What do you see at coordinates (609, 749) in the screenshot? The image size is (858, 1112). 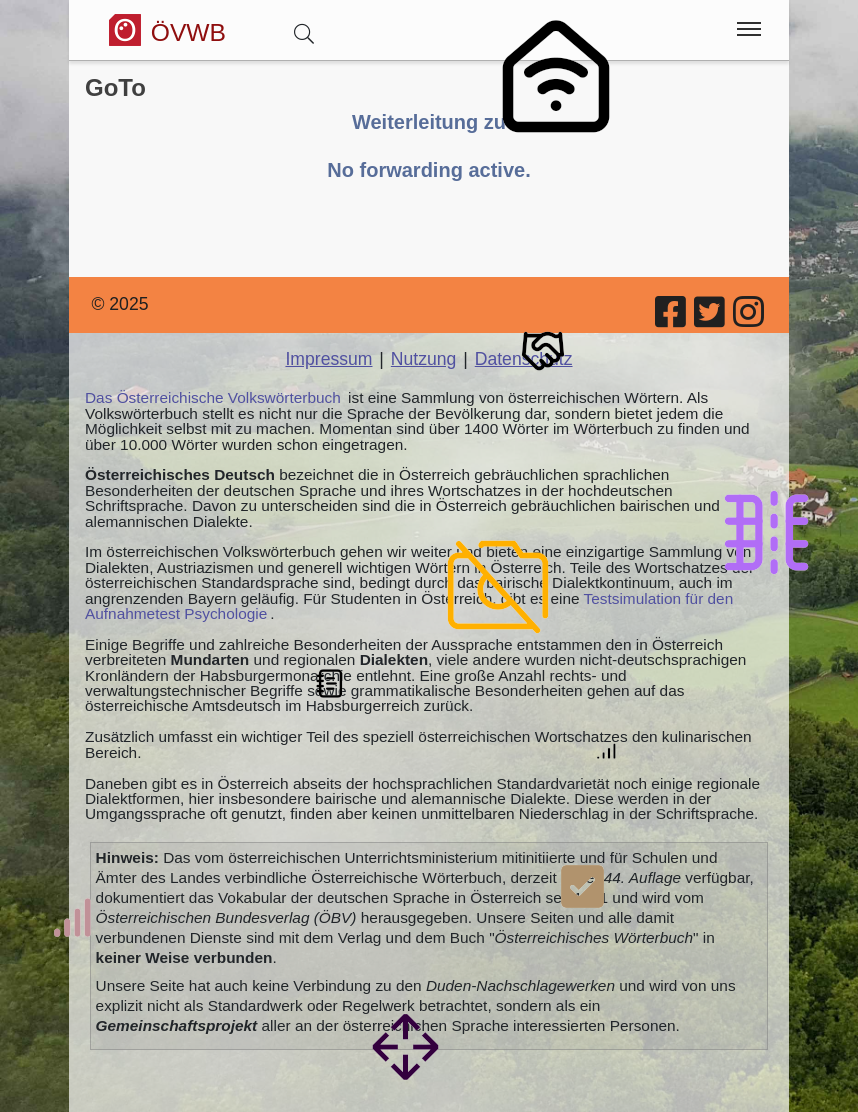 I see `indicates strong network or cellular signal strength` at bounding box center [609, 749].